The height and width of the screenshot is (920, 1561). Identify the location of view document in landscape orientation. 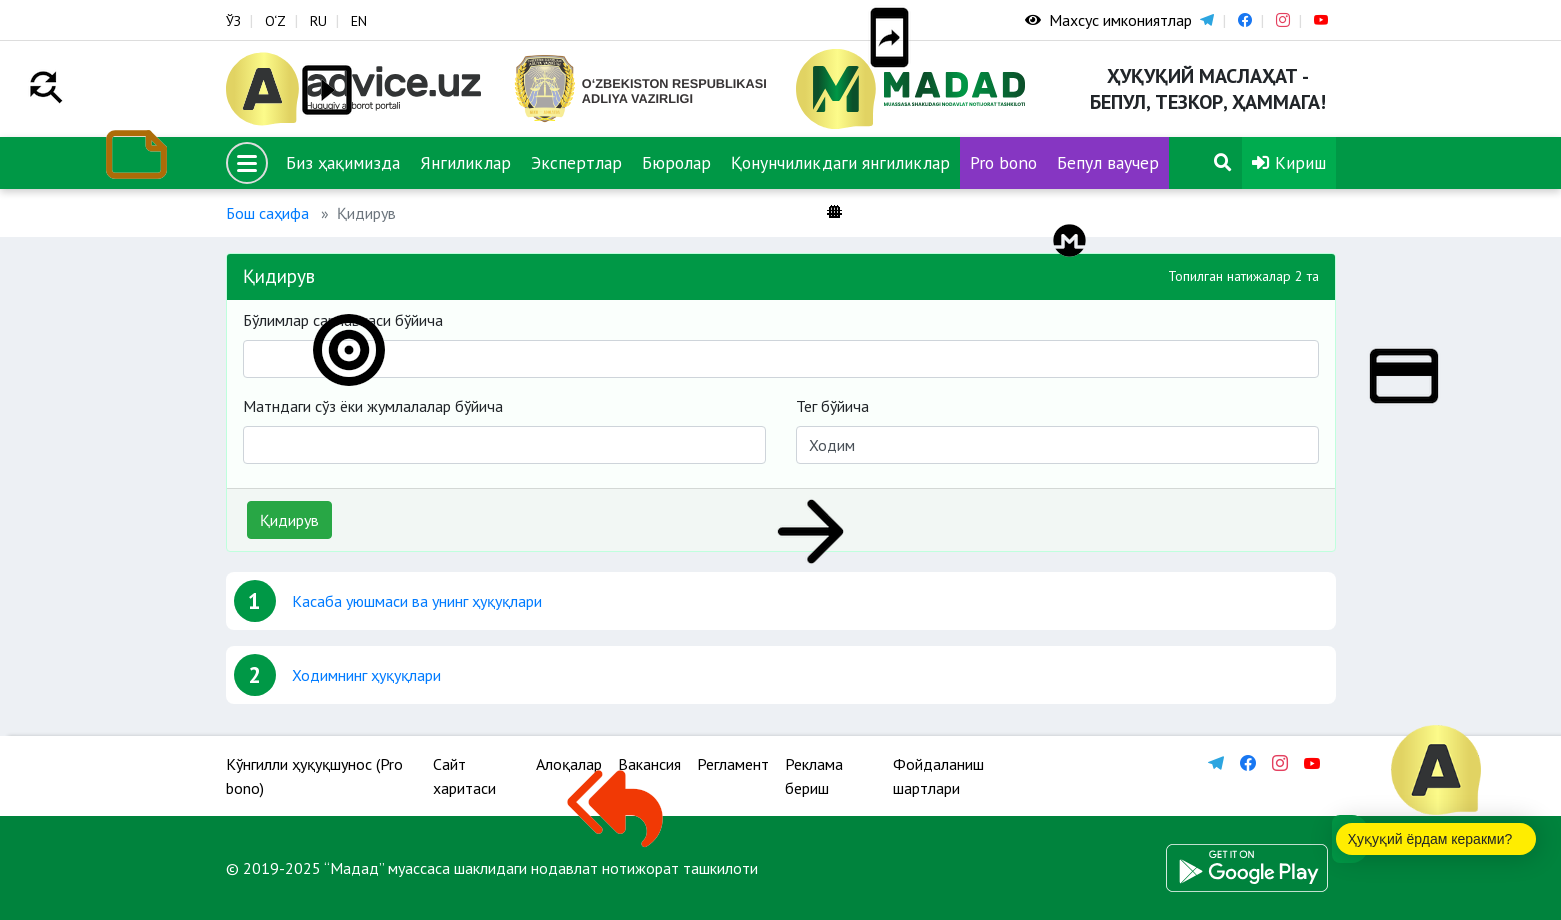
(136, 154).